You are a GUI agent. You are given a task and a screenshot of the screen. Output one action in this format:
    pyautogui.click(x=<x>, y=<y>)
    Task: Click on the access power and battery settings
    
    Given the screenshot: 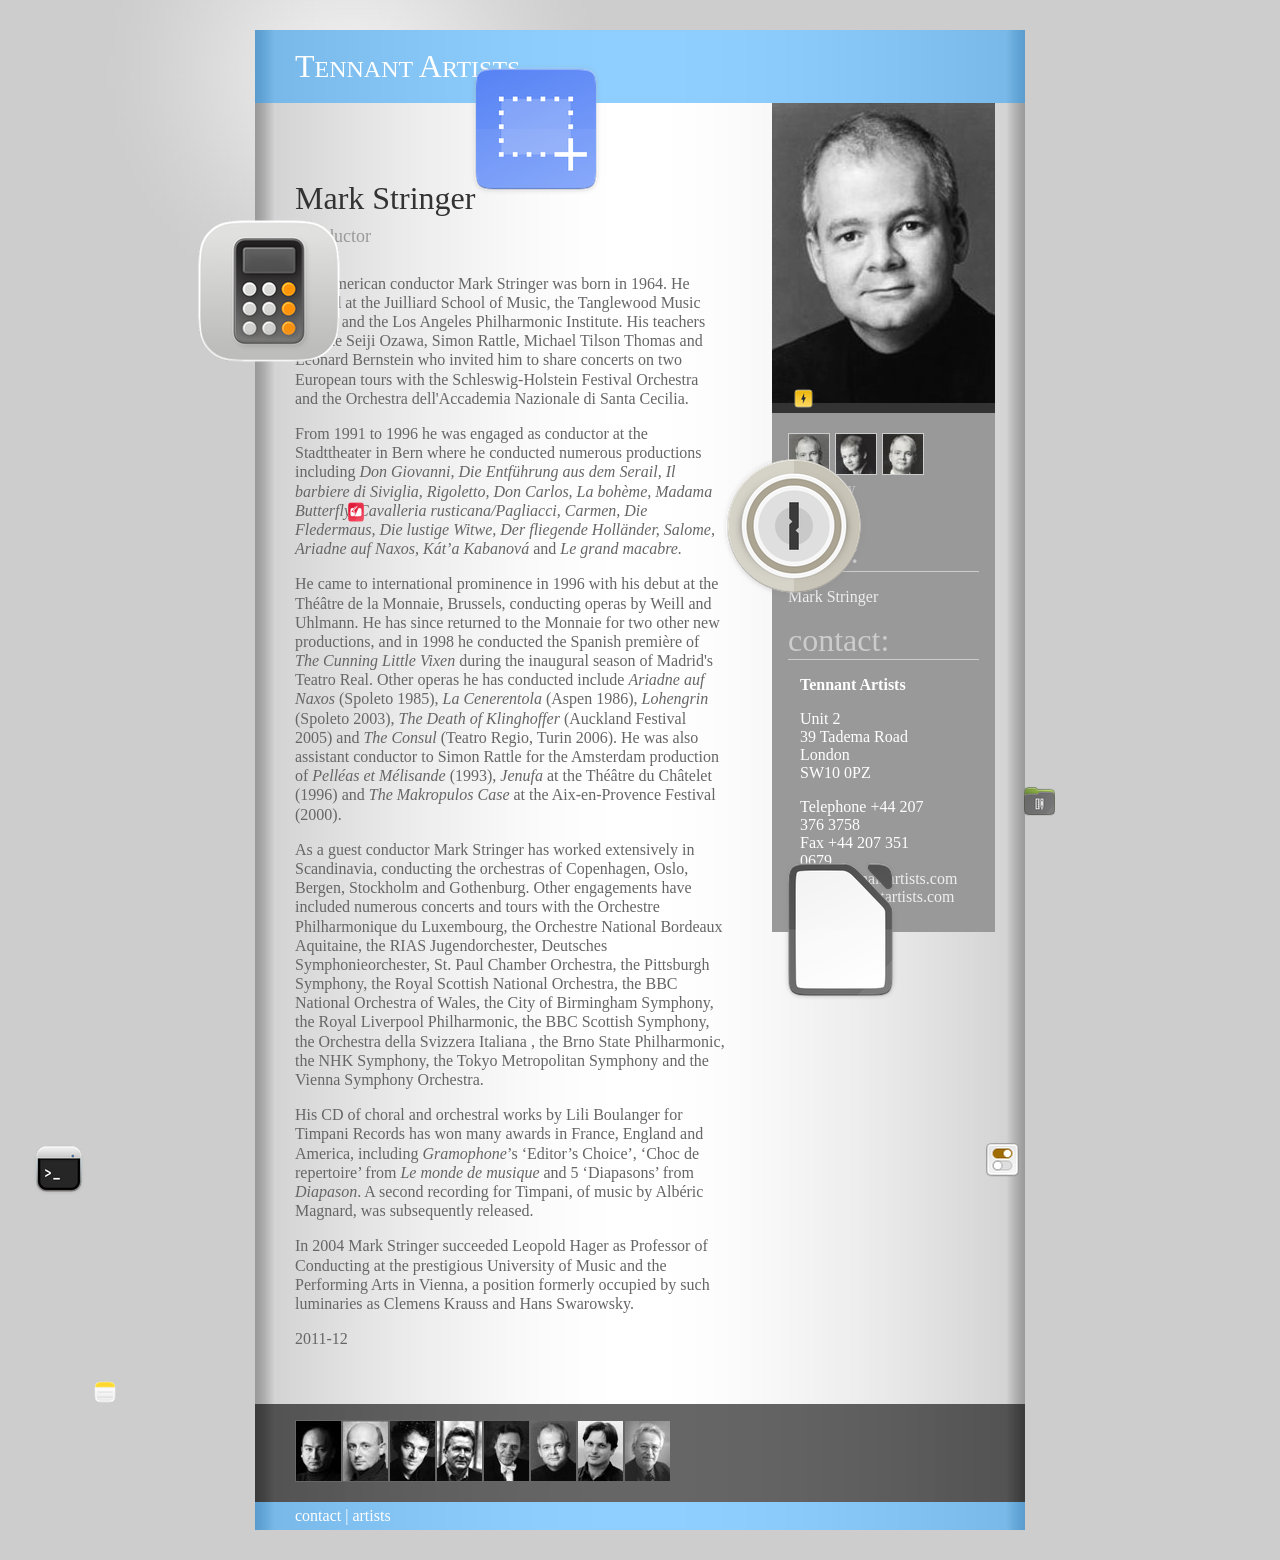 What is the action you would take?
    pyautogui.click(x=803, y=398)
    